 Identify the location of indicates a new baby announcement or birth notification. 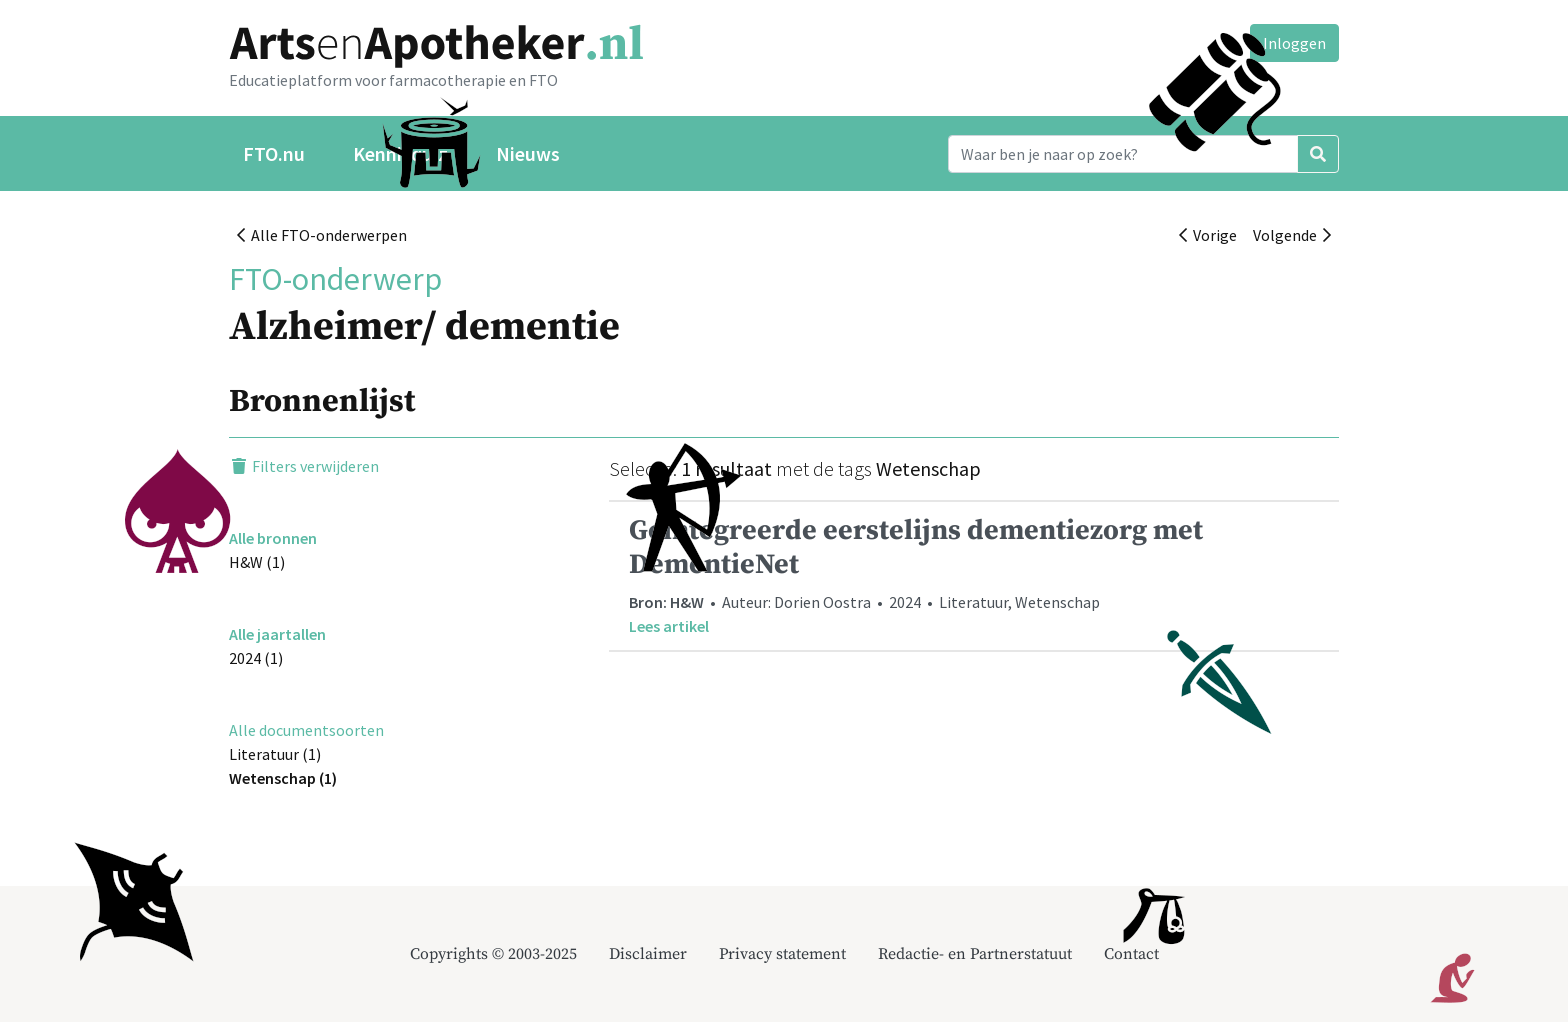
(1154, 913).